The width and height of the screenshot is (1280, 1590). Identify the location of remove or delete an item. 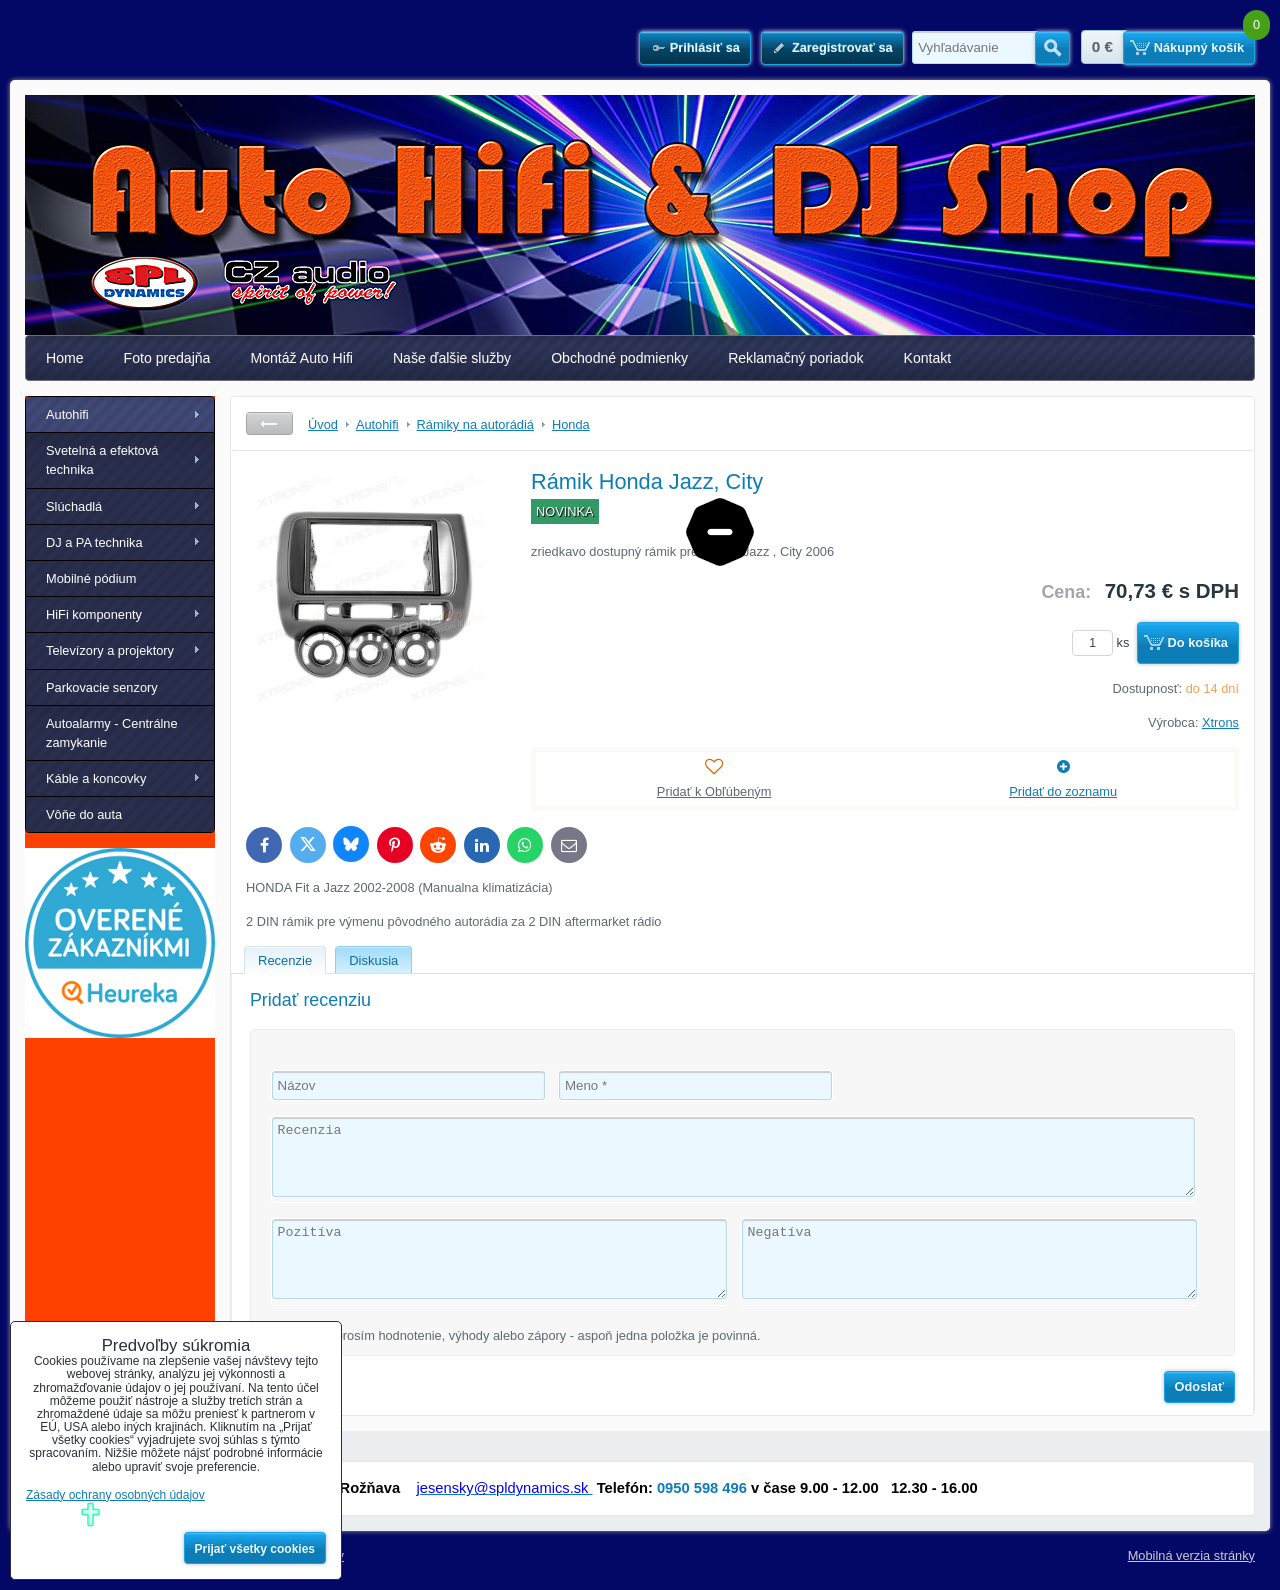
(720, 532).